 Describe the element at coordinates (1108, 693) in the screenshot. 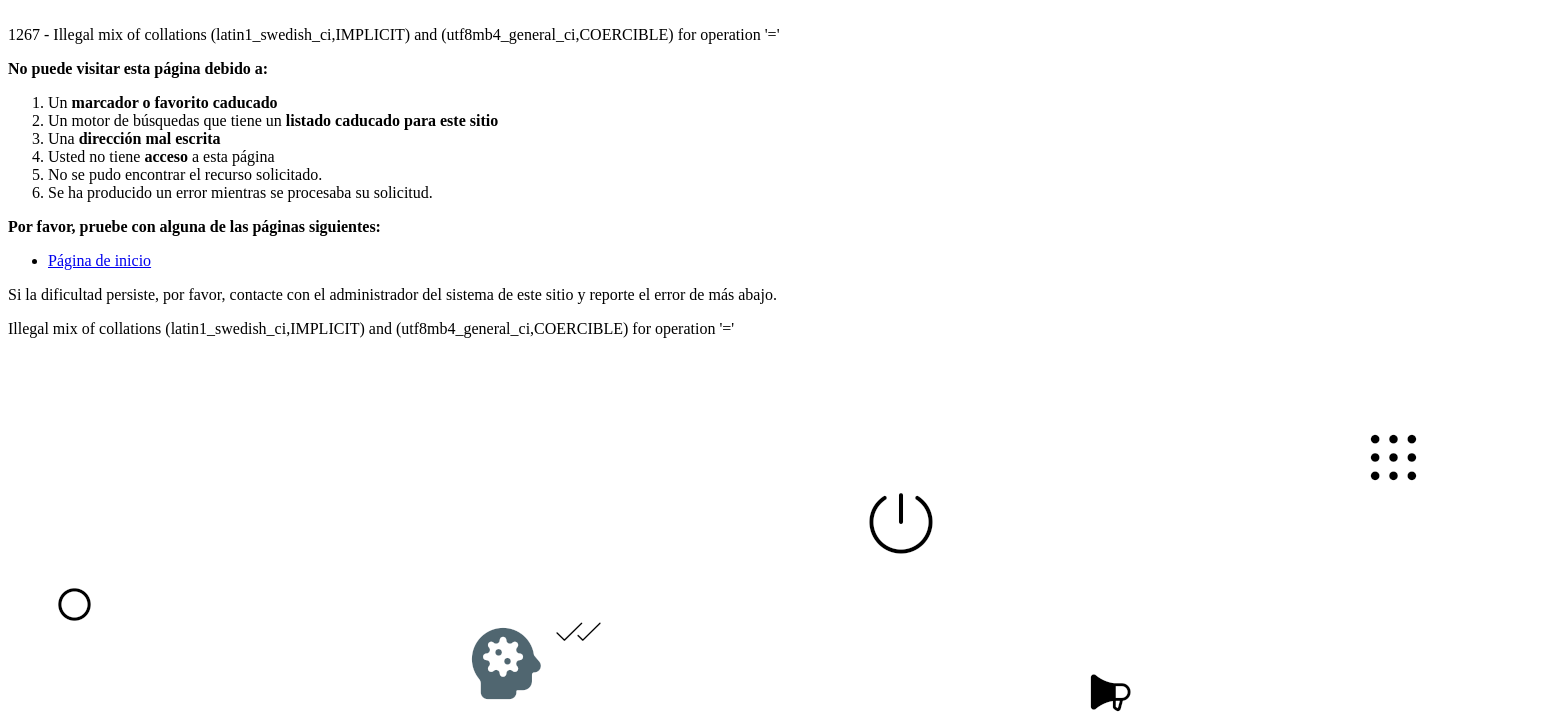

I see `make an announcement or broadcast` at that location.